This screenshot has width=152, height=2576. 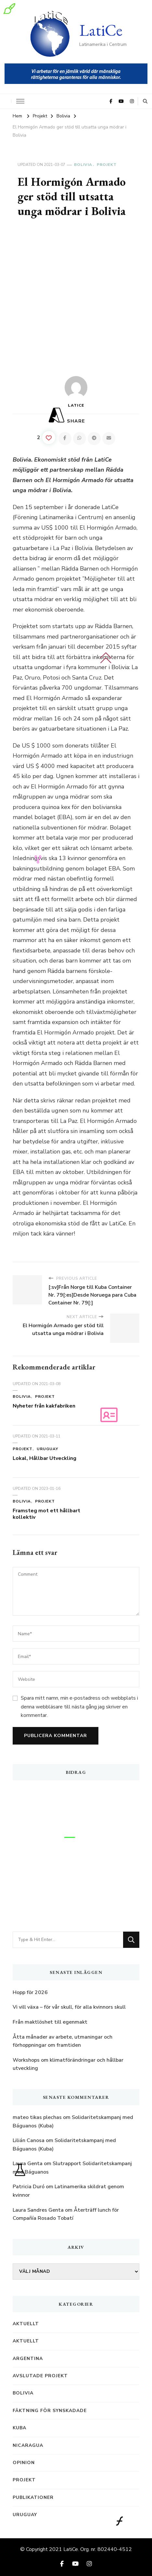 I want to click on view profile or account information, so click(x=109, y=1415).